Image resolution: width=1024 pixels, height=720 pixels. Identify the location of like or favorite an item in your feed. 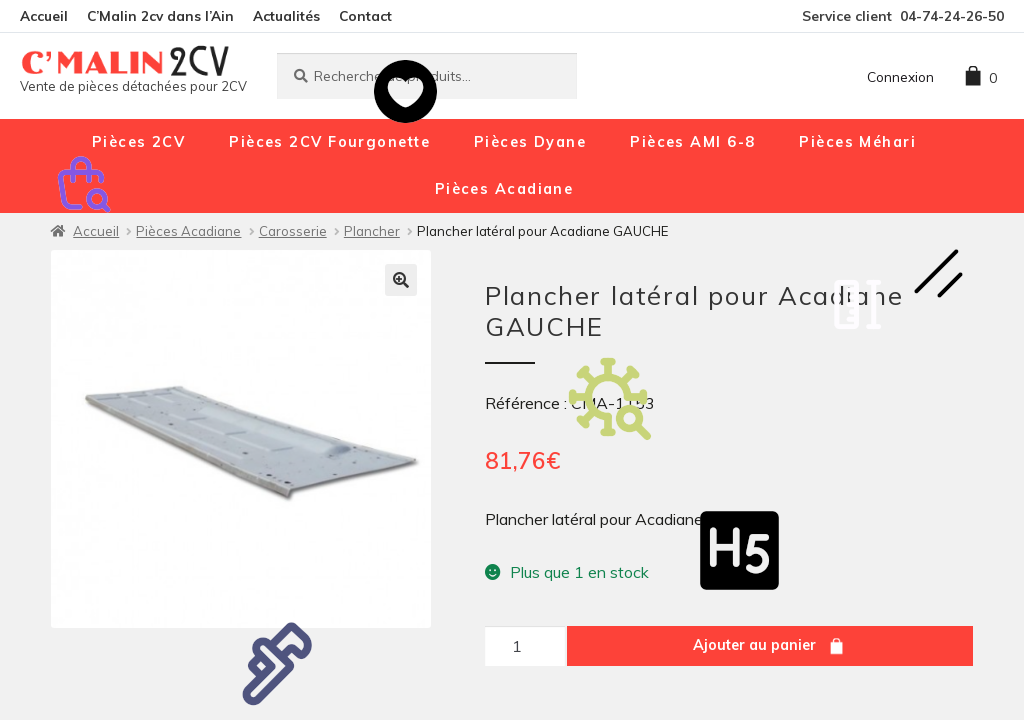
(405, 91).